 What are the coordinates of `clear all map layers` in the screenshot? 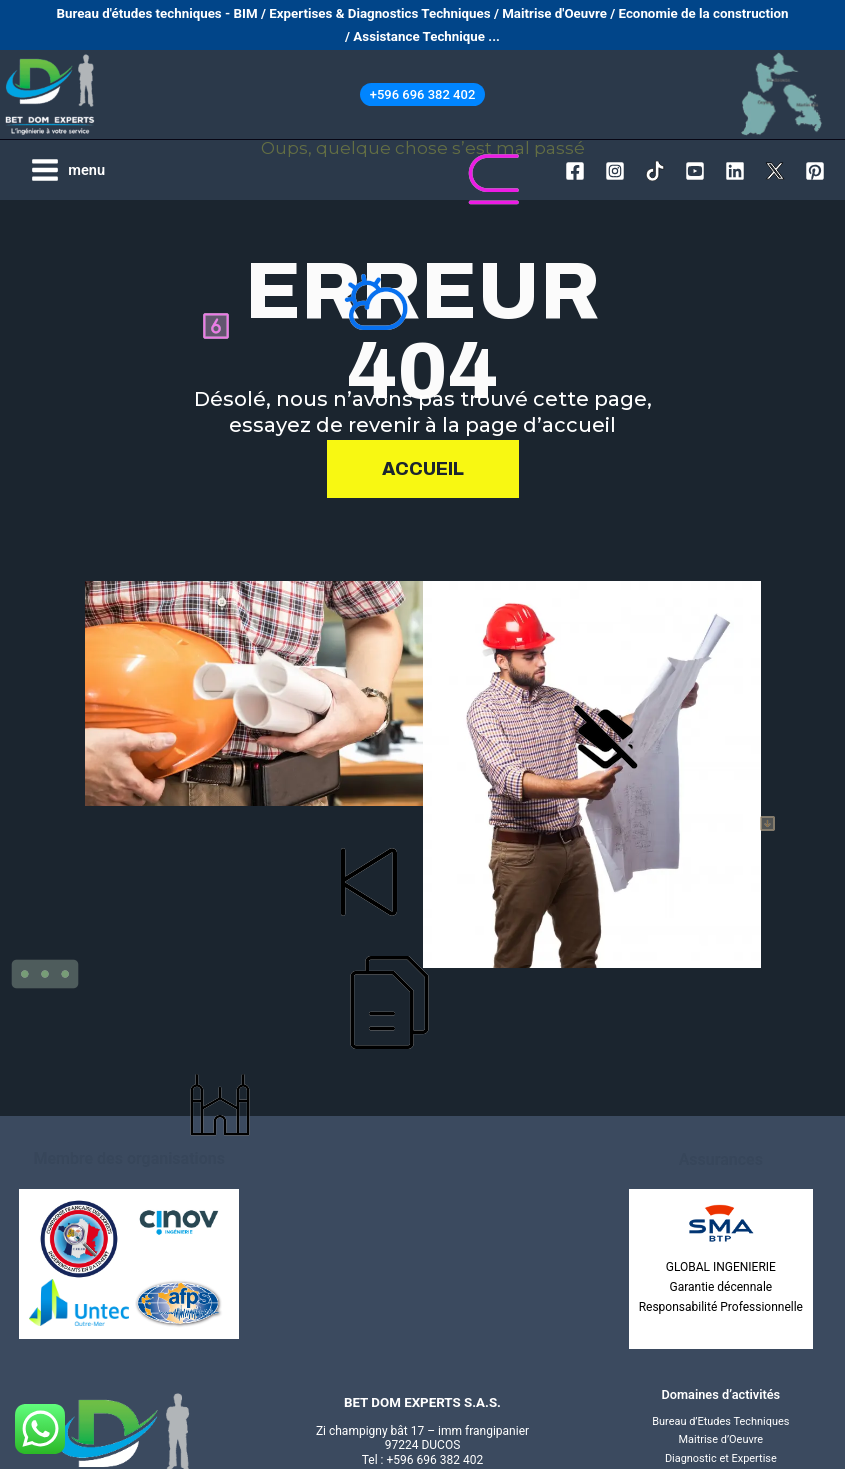 It's located at (605, 740).